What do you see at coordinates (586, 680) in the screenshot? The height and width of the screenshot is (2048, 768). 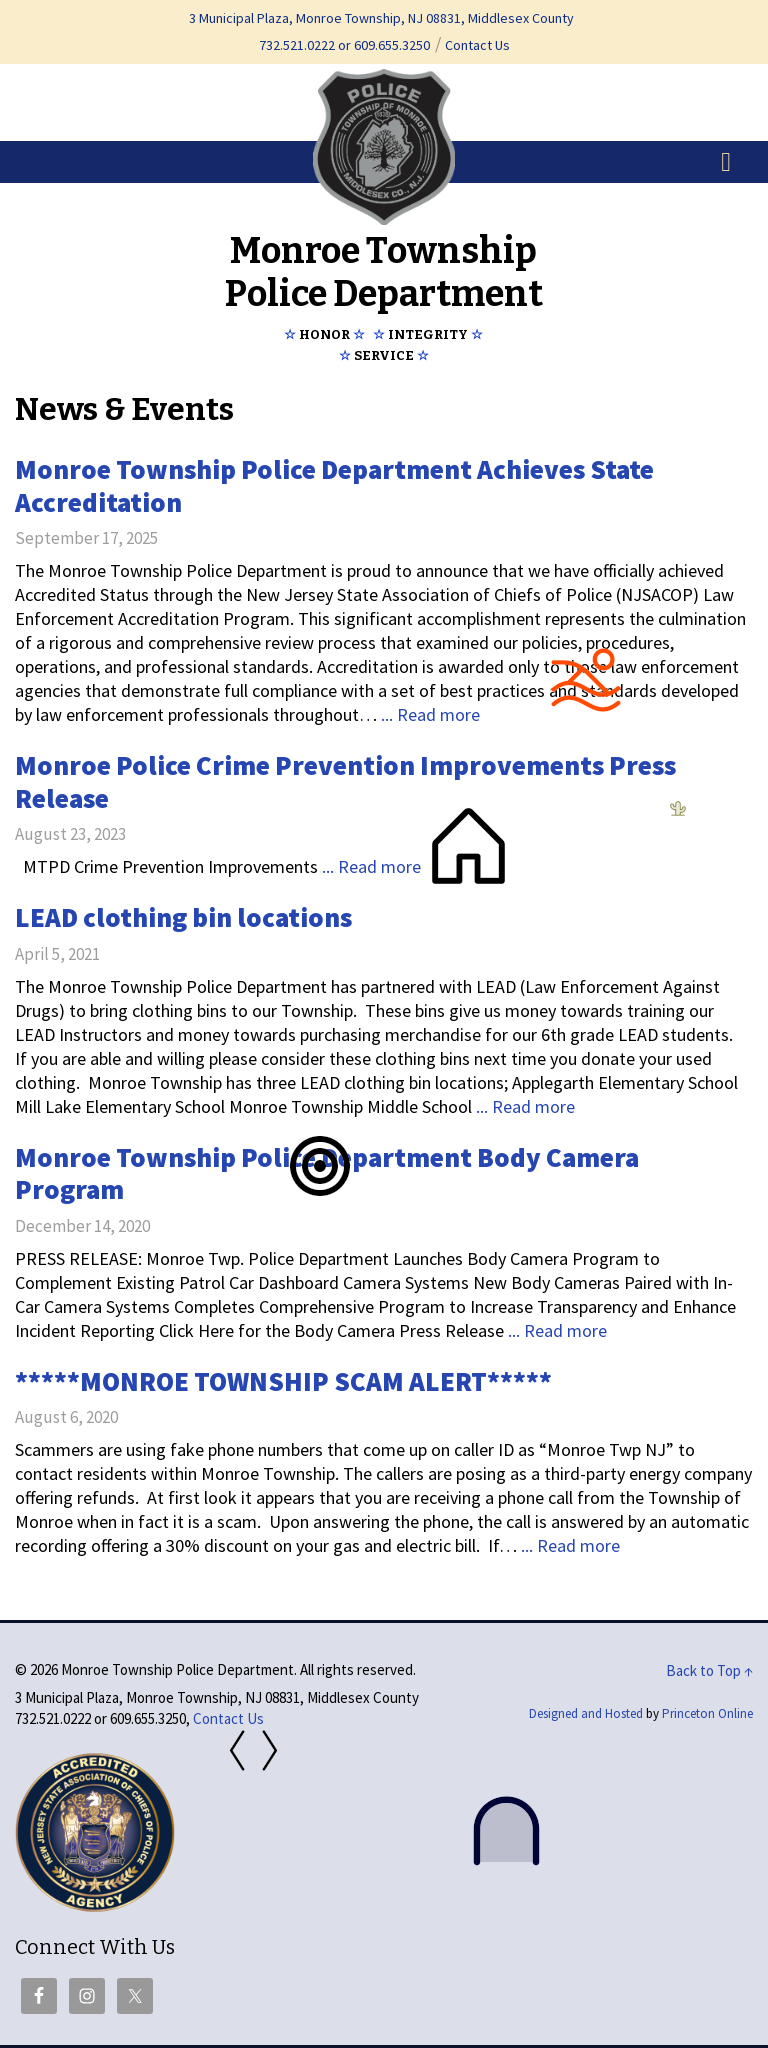 I see `access swimming or aquatic activities` at bounding box center [586, 680].